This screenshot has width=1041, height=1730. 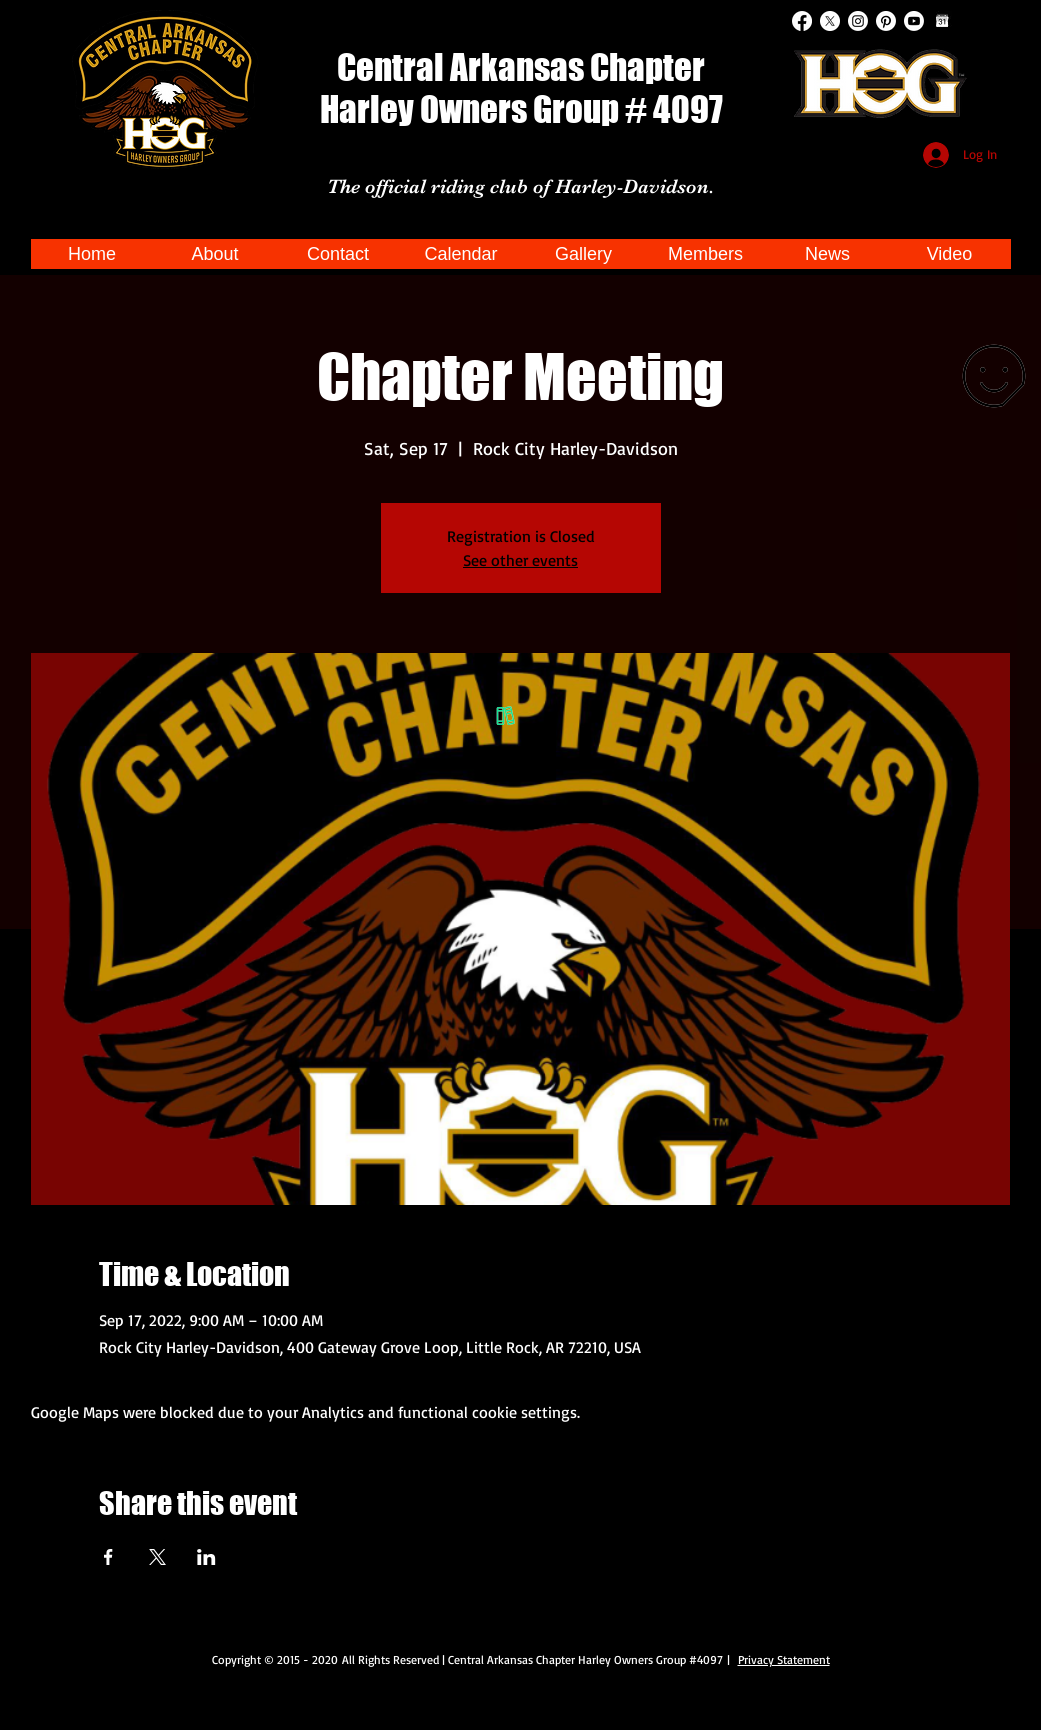 What do you see at coordinates (505, 716) in the screenshot?
I see `access your library or book collection` at bounding box center [505, 716].